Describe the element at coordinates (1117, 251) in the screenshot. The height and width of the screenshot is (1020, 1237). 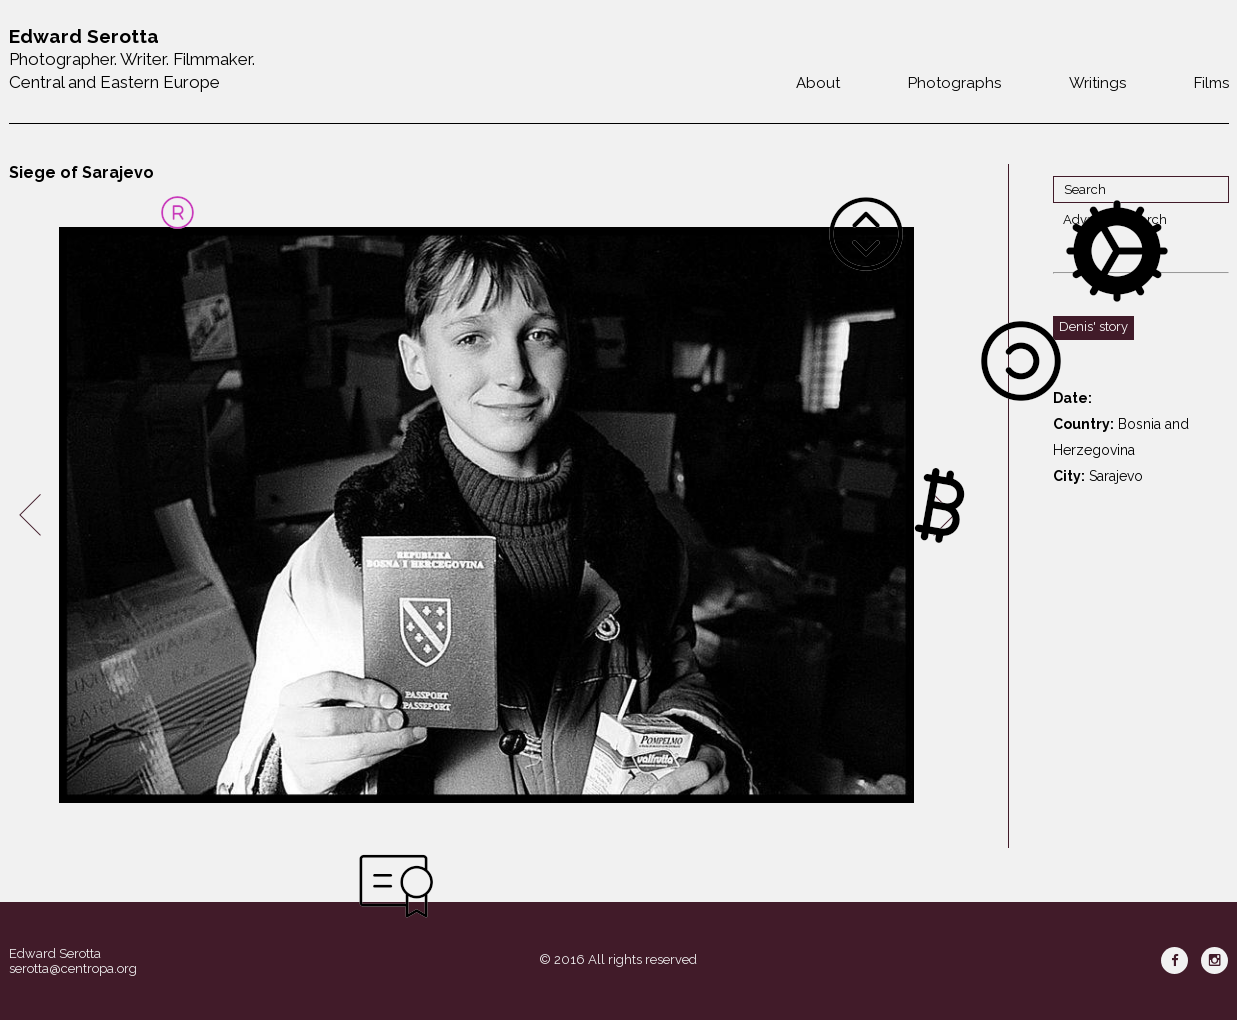
I see `access settings or preferences` at that location.